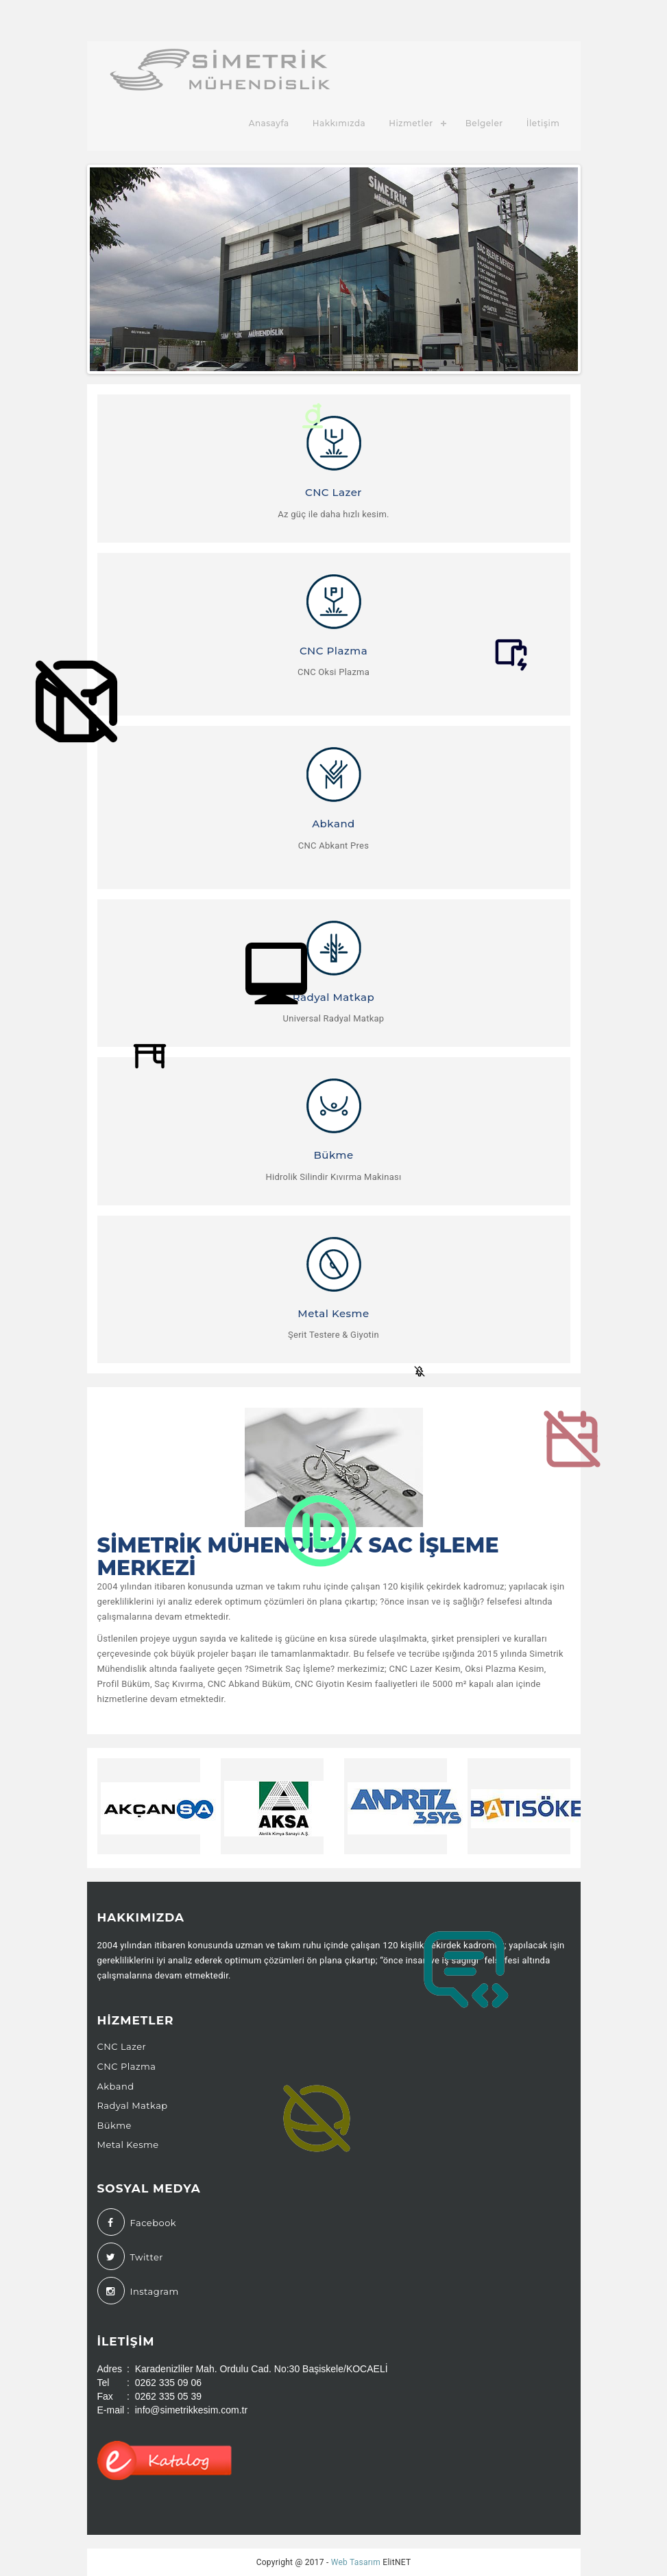  I want to click on connect to Pushbullet services, so click(320, 1531).